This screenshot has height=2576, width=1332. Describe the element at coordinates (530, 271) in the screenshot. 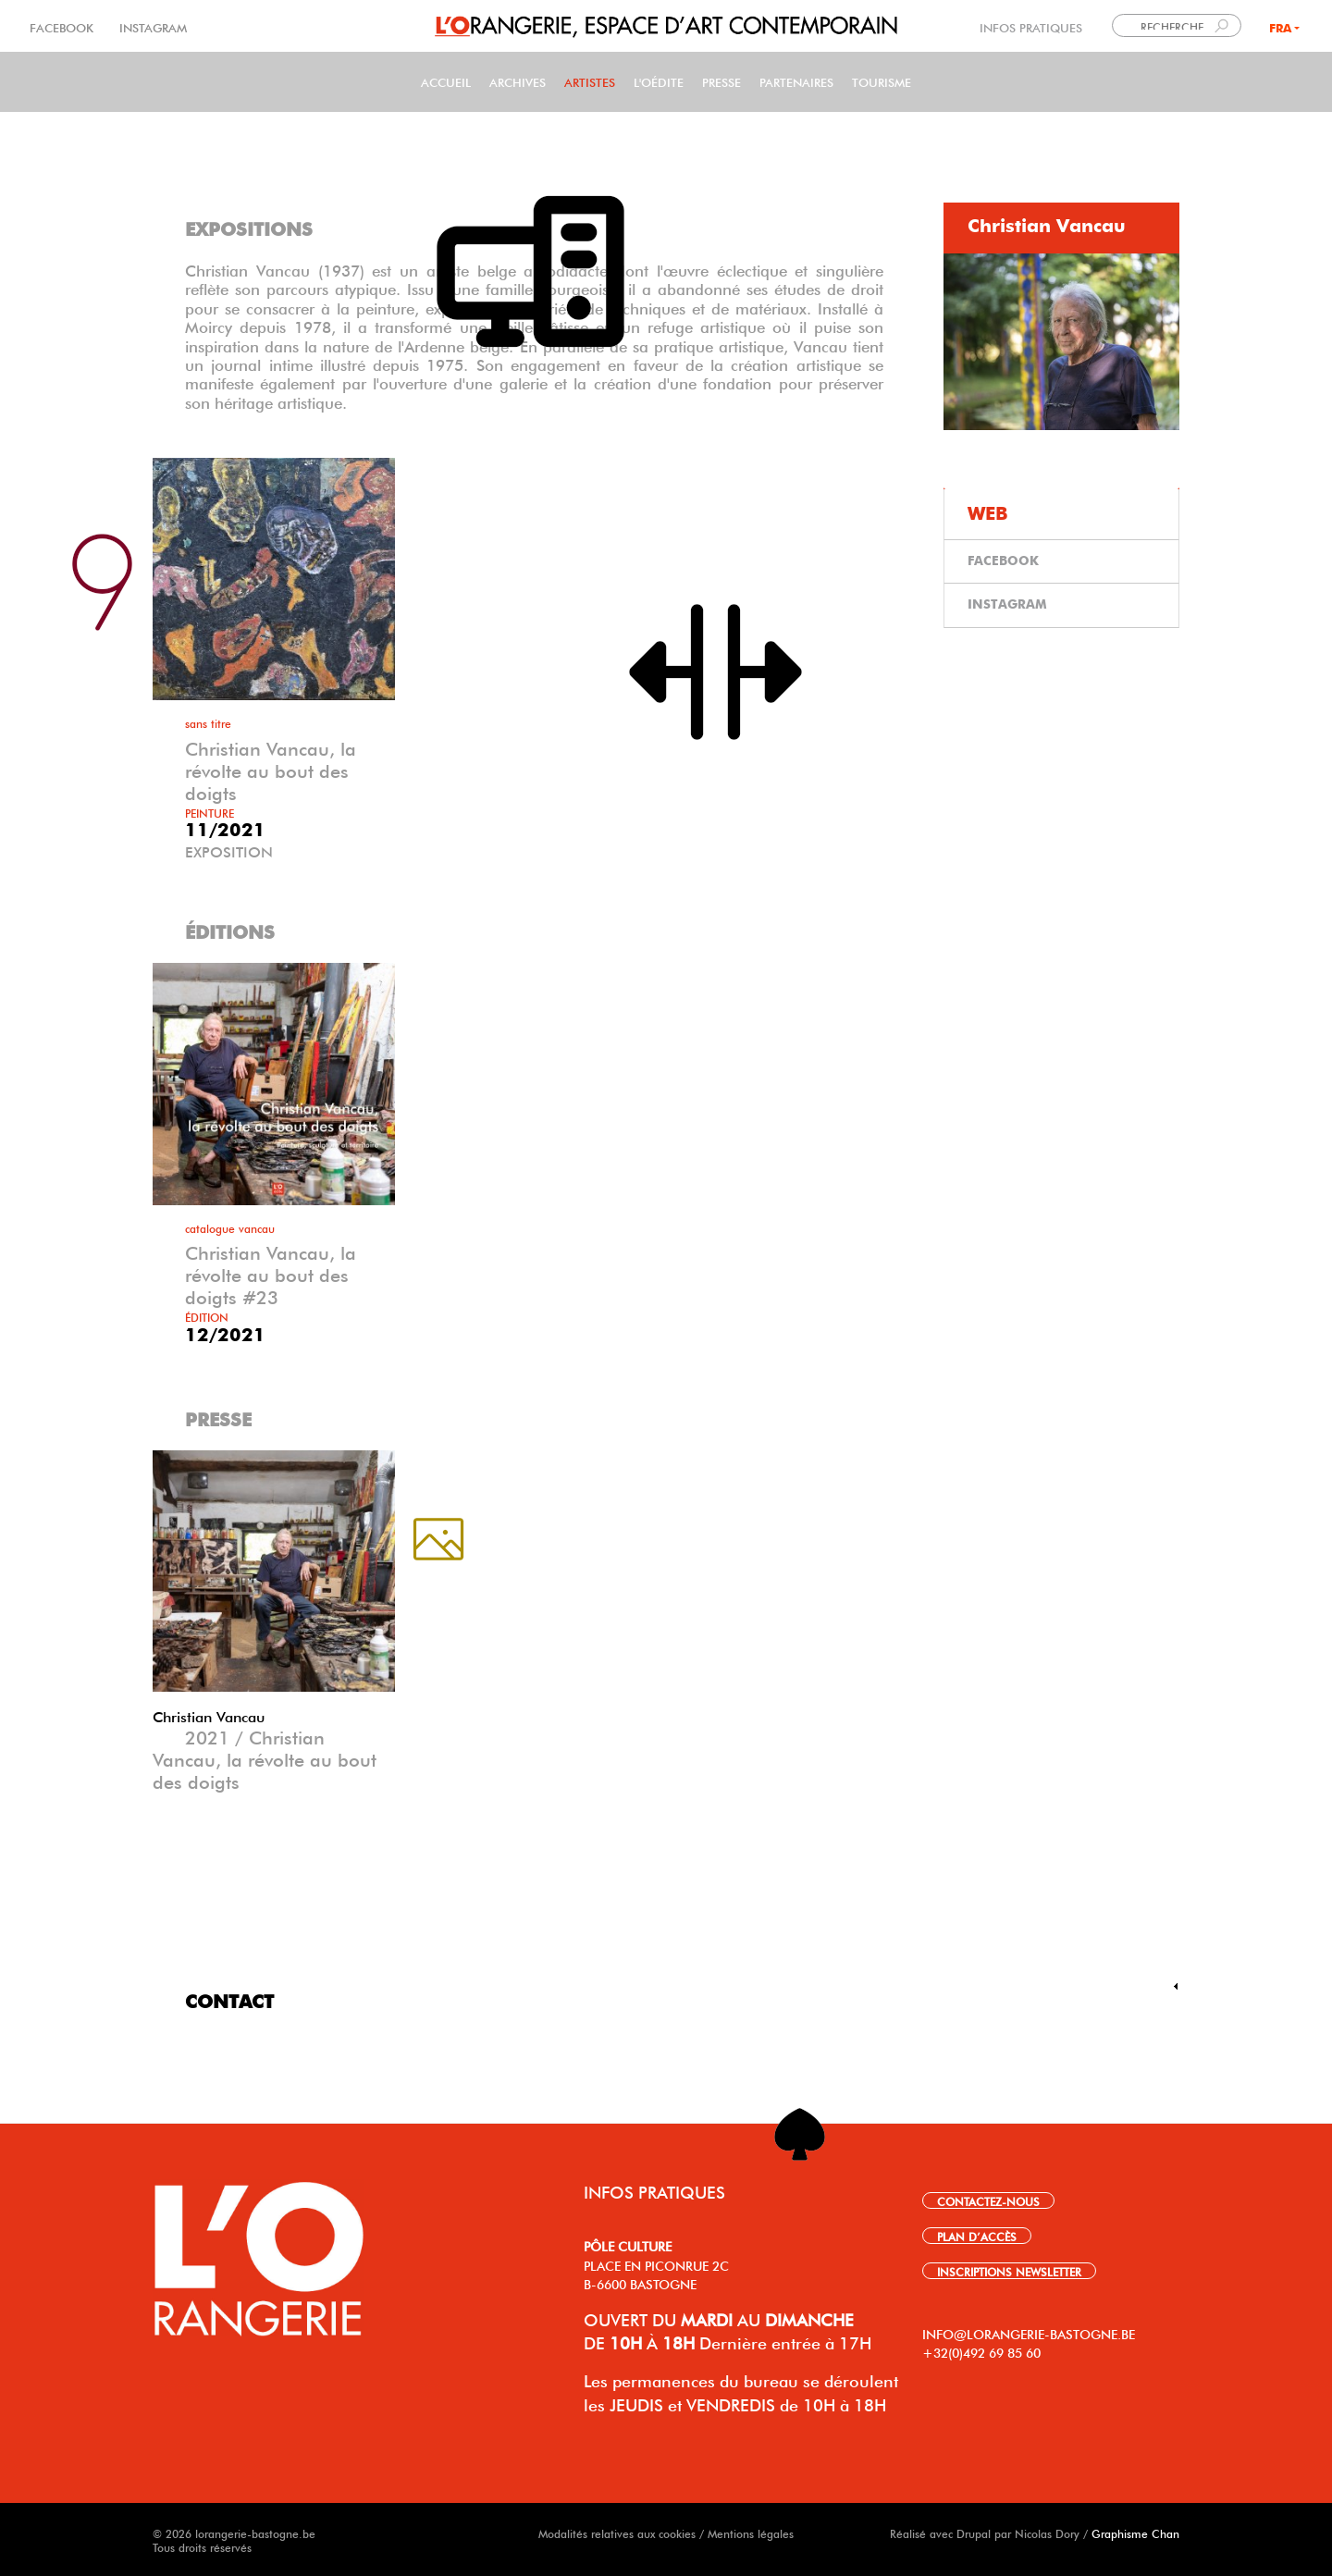

I see `access desktop computer settings` at that location.